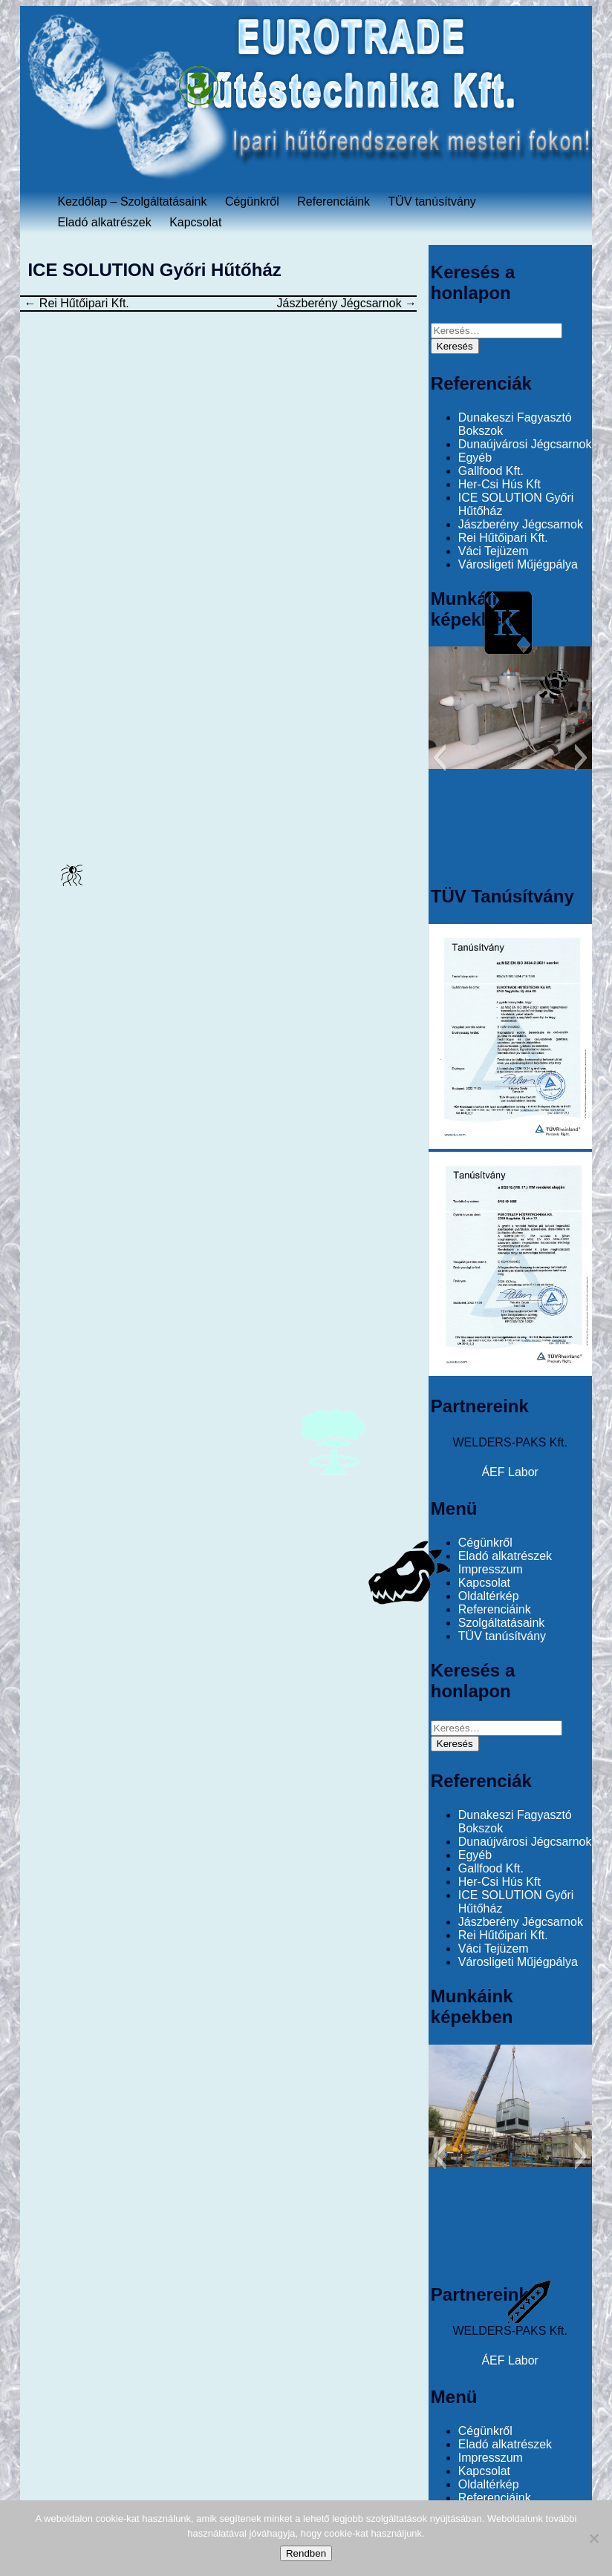 The width and height of the screenshot is (612, 2576). I want to click on equip a magical or enchanted weapon, so click(529, 2301).